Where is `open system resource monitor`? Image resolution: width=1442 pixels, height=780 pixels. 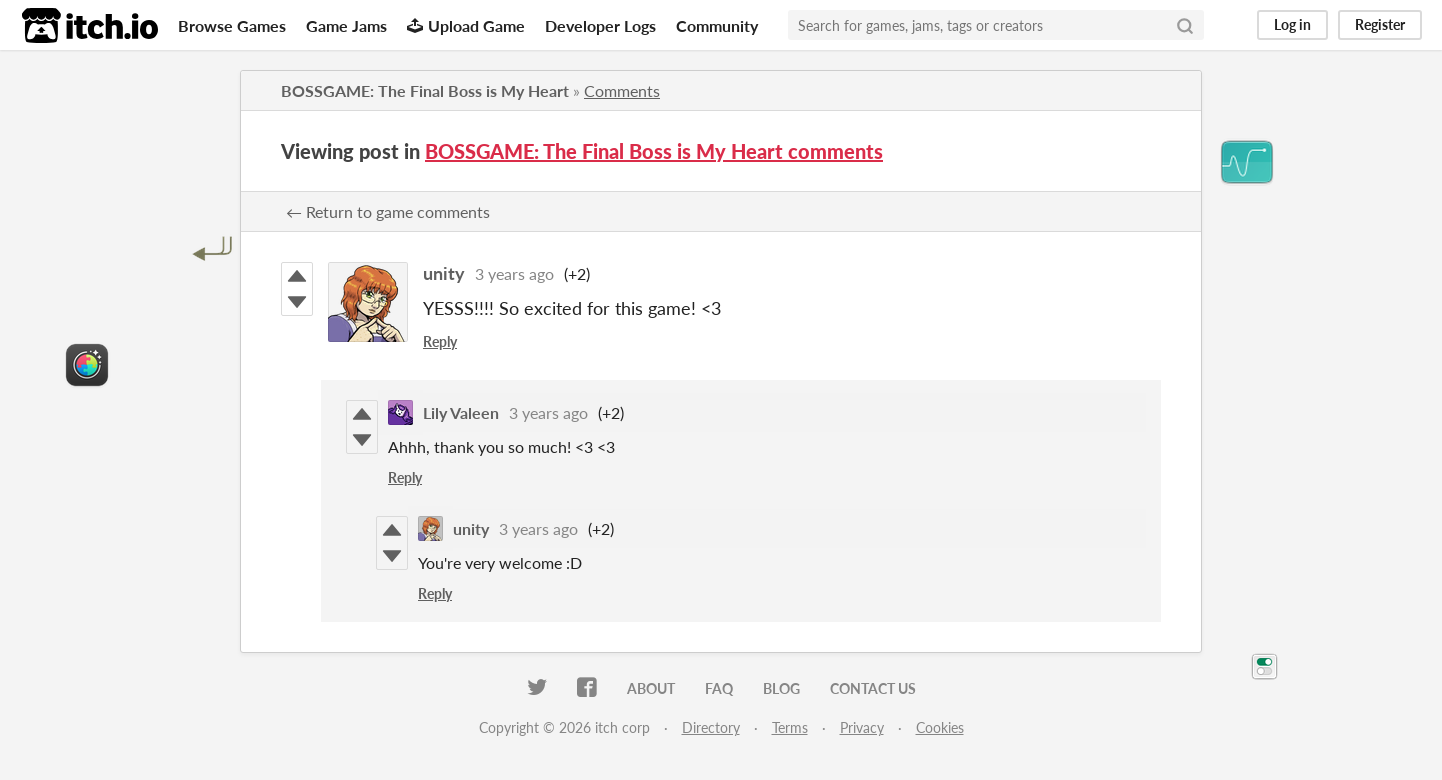 open system resource monitor is located at coordinates (1247, 162).